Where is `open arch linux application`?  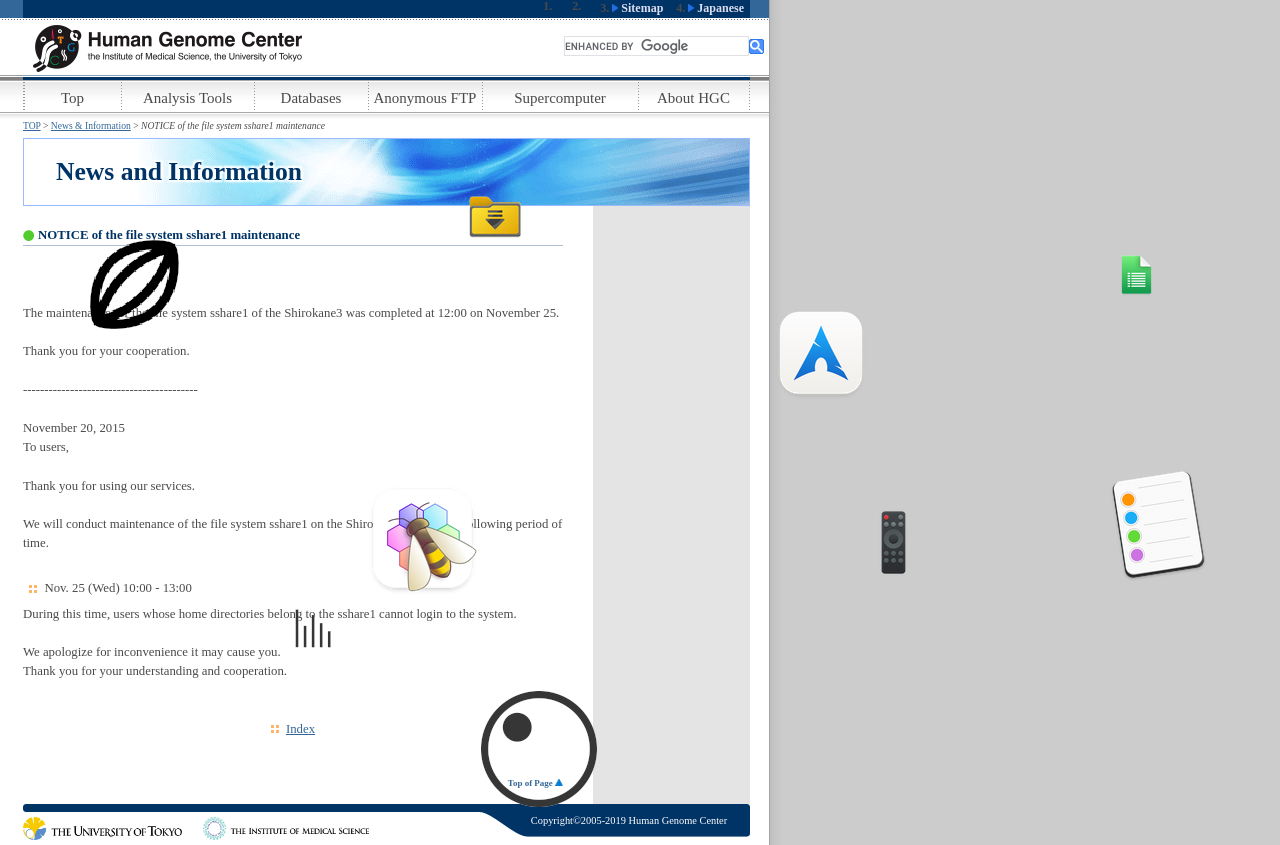
open arch linux application is located at coordinates (821, 353).